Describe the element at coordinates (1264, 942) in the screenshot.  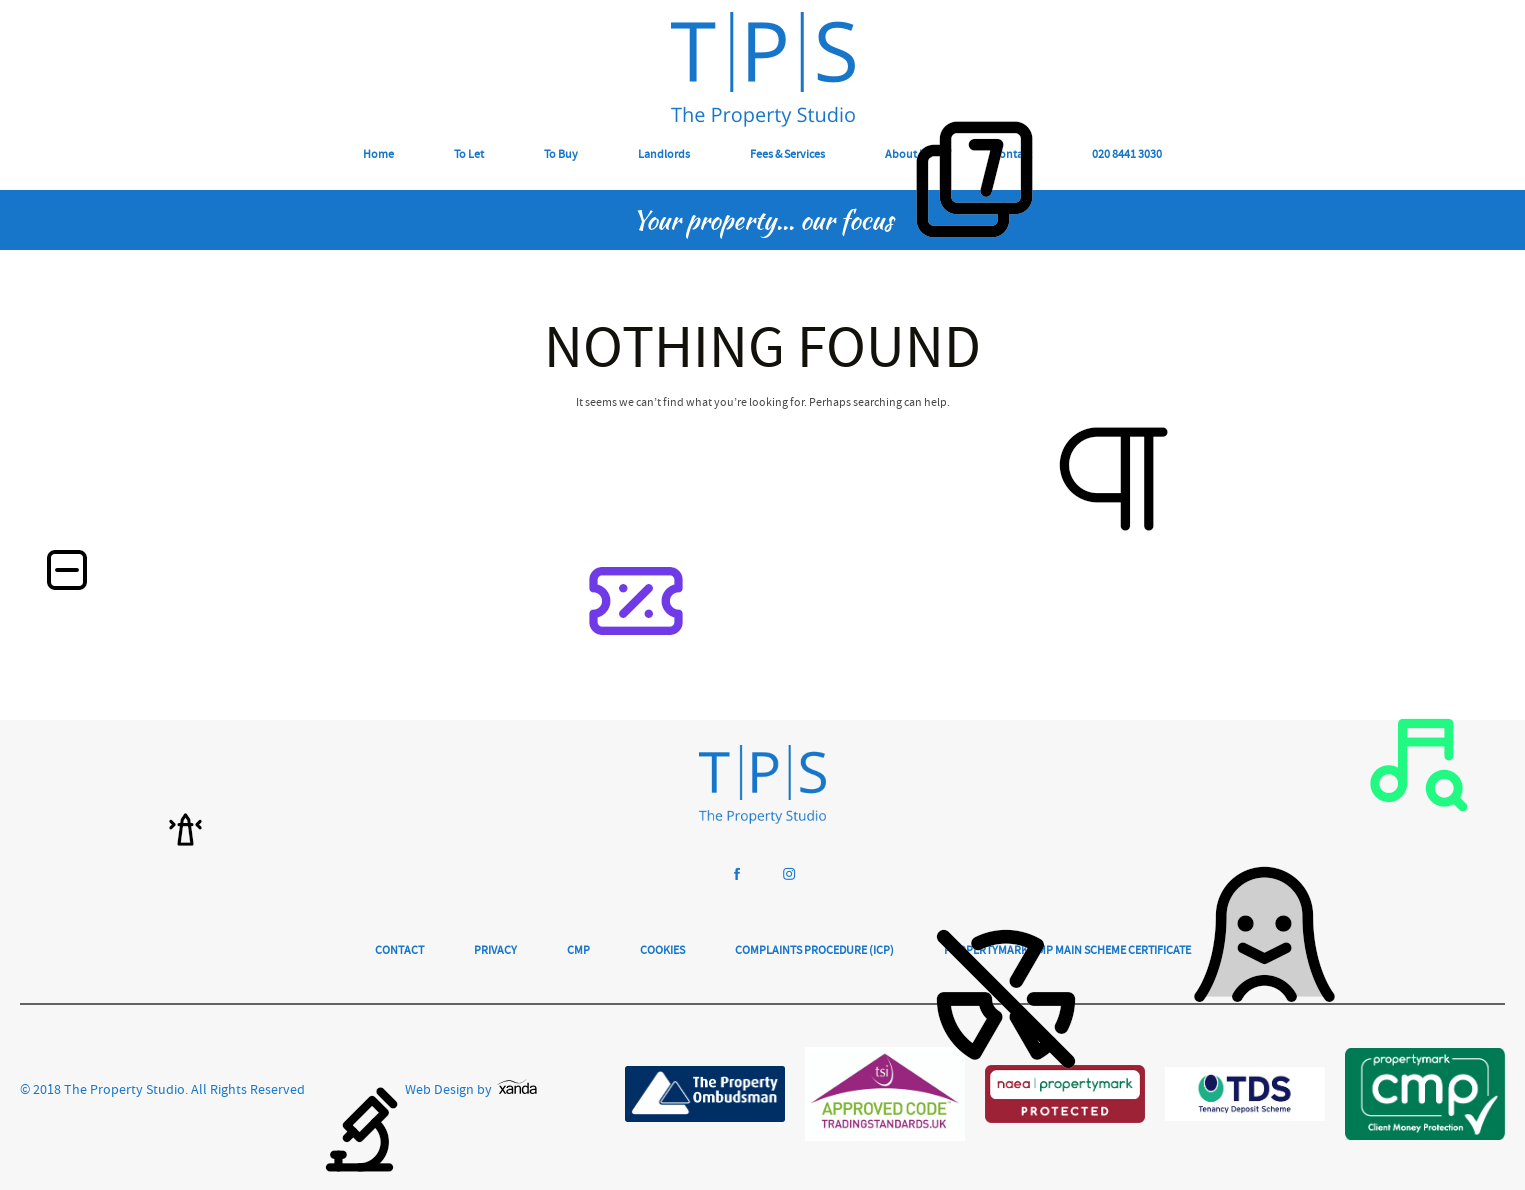
I see `linux operating system logo` at that location.